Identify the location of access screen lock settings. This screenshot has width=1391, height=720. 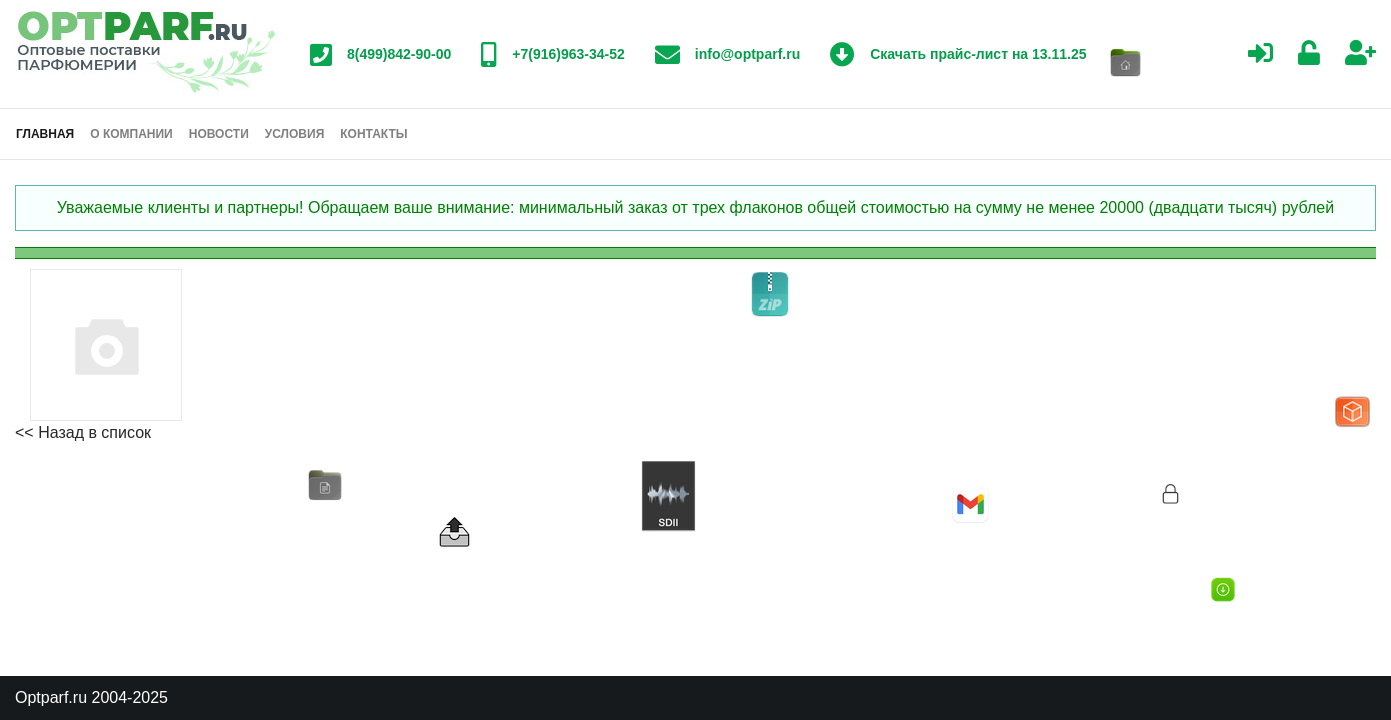
(1170, 494).